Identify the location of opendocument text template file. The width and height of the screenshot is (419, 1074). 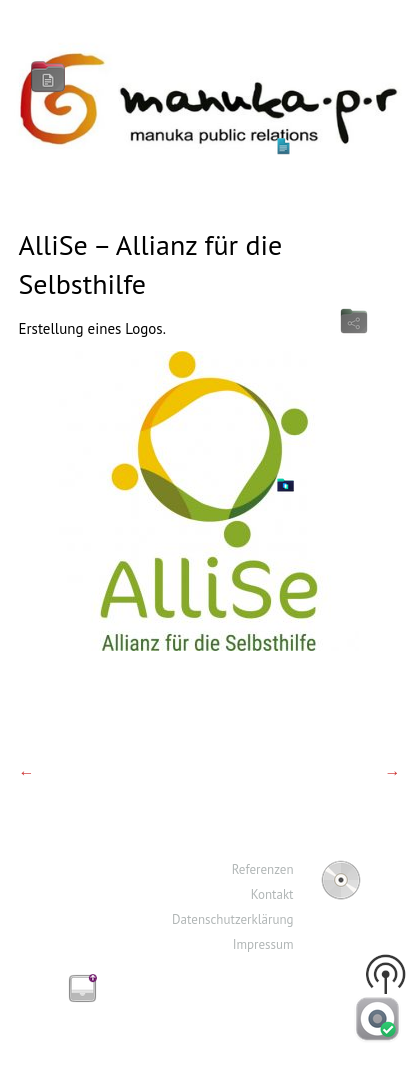
(283, 146).